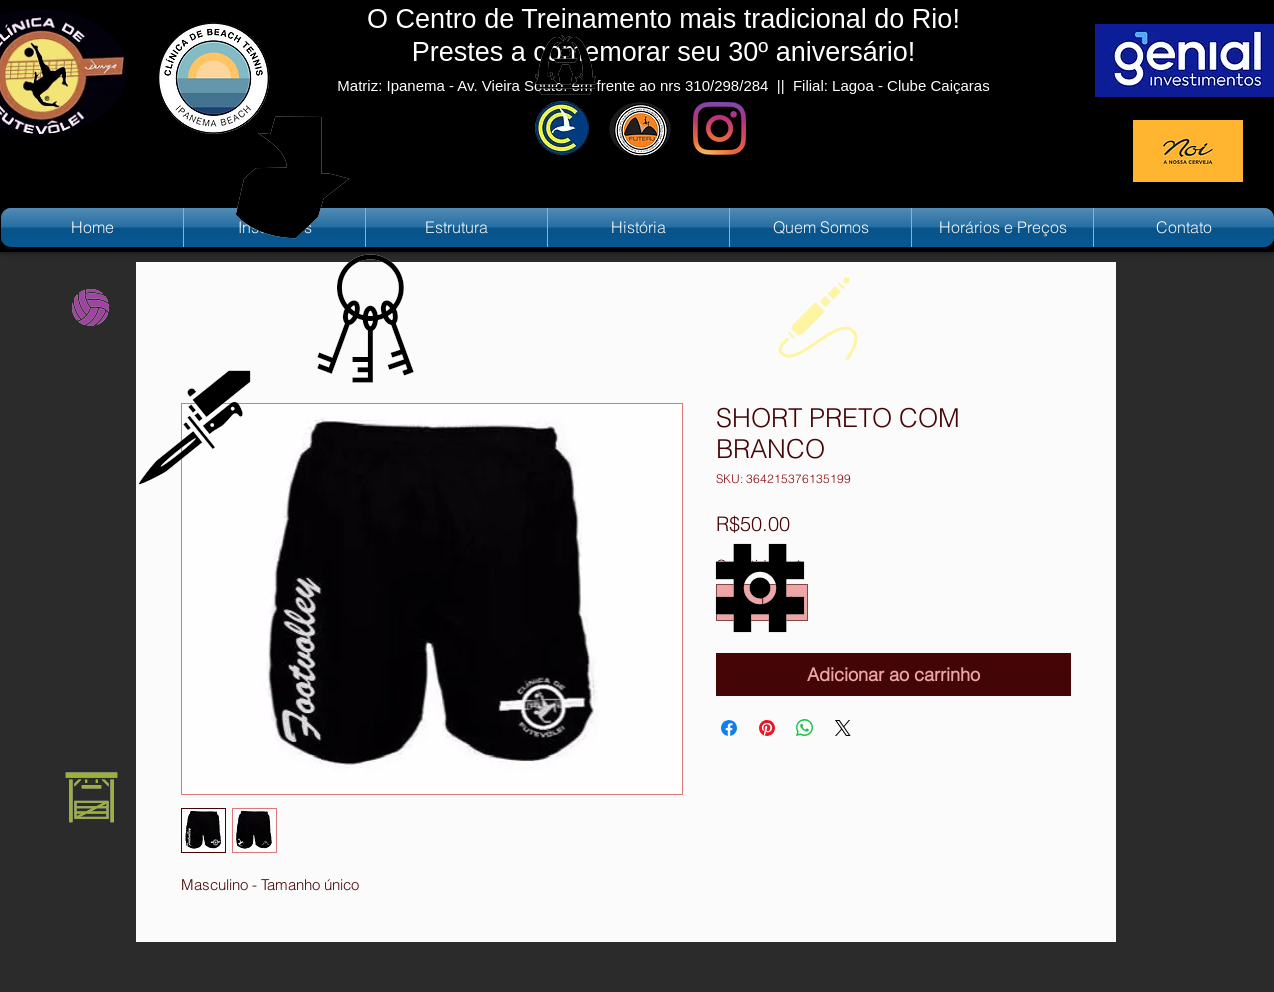 This screenshot has width=1274, height=992. What do you see at coordinates (194, 427) in the screenshot?
I see `equip bayonet attachment to weapon` at bounding box center [194, 427].